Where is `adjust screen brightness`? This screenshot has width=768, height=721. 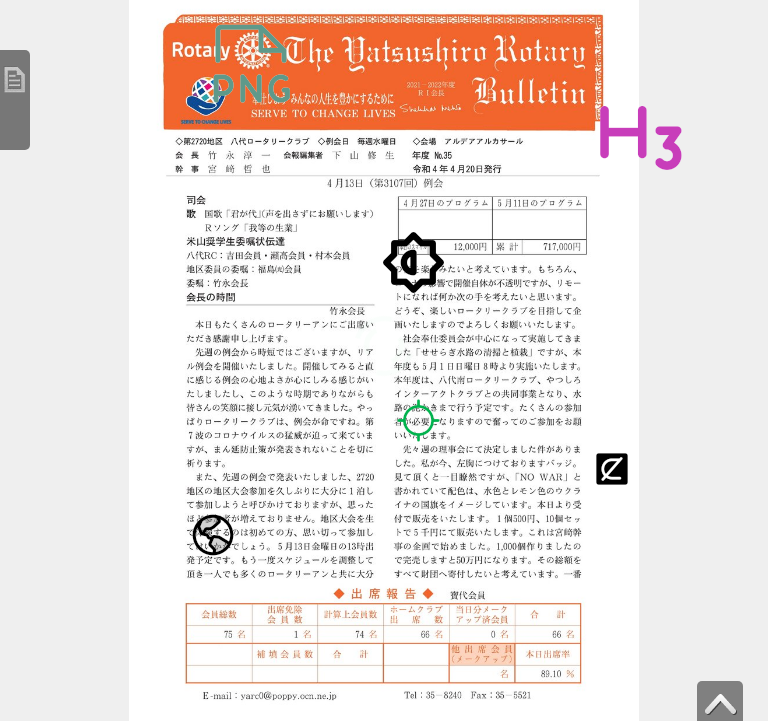
adjust screen brightness is located at coordinates (413, 262).